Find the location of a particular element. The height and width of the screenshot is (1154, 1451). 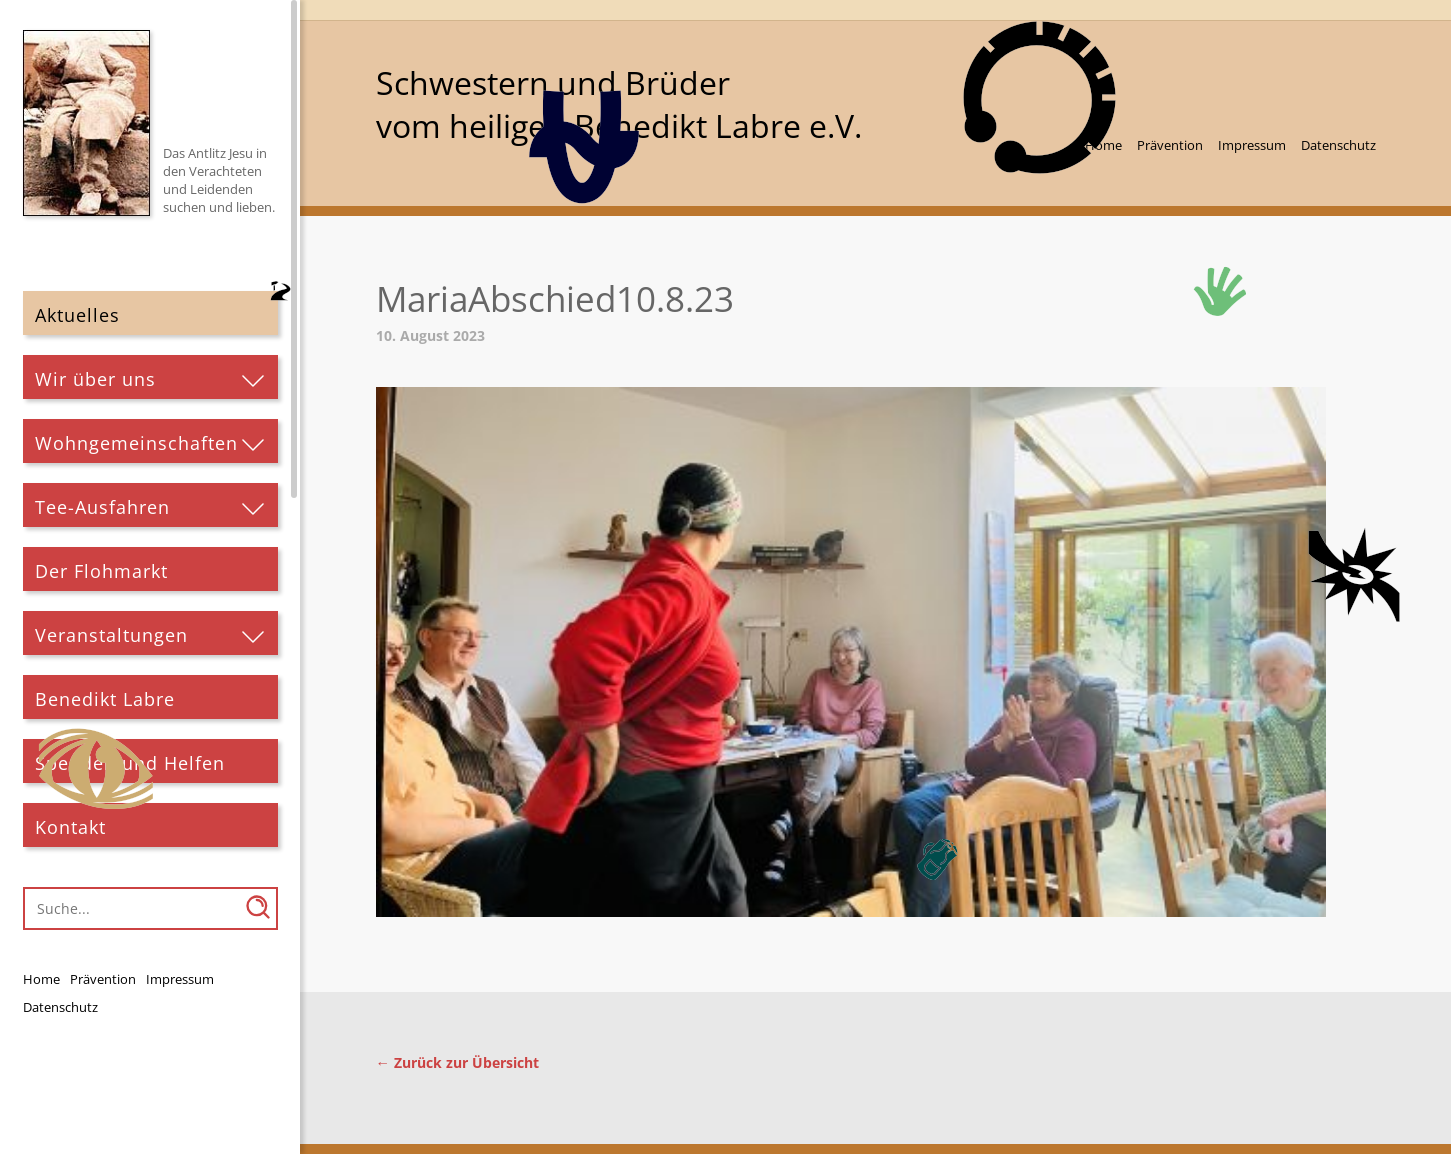

represents the ophiuchus zodiac sign is located at coordinates (584, 146).